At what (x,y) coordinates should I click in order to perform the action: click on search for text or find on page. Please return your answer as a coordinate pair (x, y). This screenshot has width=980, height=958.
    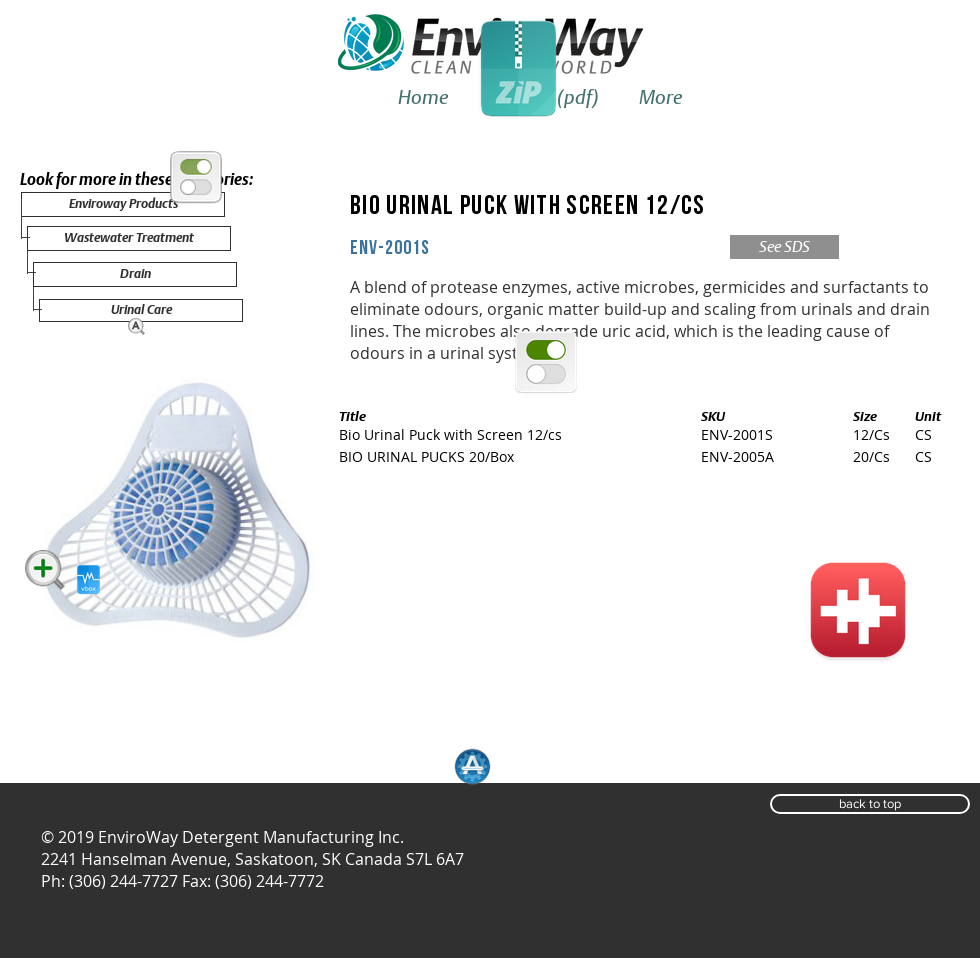
    Looking at the image, I should click on (136, 326).